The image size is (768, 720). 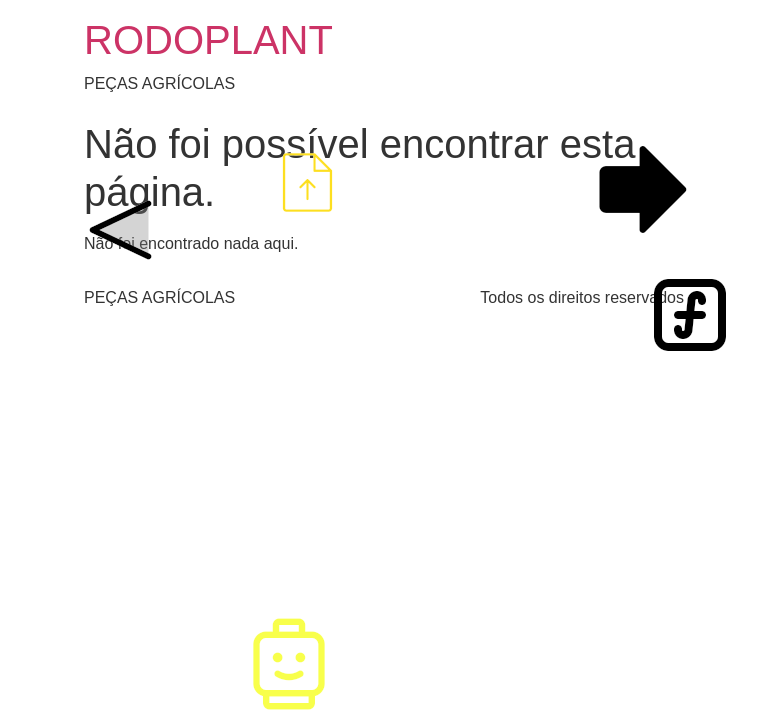 What do you see at coordinates (639, 189) in the screenshot?
I see `go forward or proceed to next step` at bounding box center [639, 189].